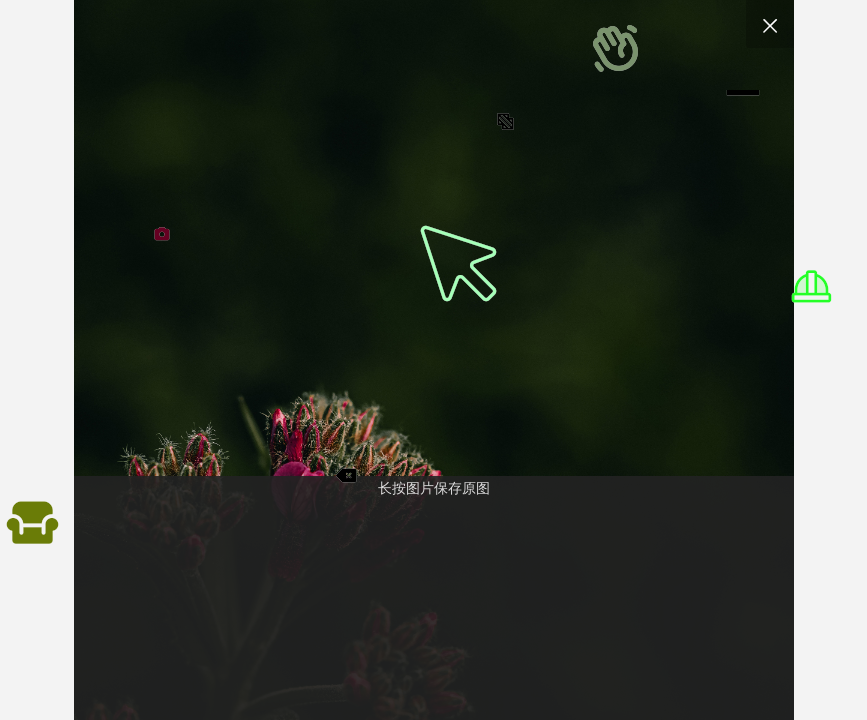 Image resolution: width=867 pixels, height=720 pixels. What do you see at coordinates (32, 523) in the screenshot?
I see `browse furniture or home decor items` at bounding box center [32, 523].